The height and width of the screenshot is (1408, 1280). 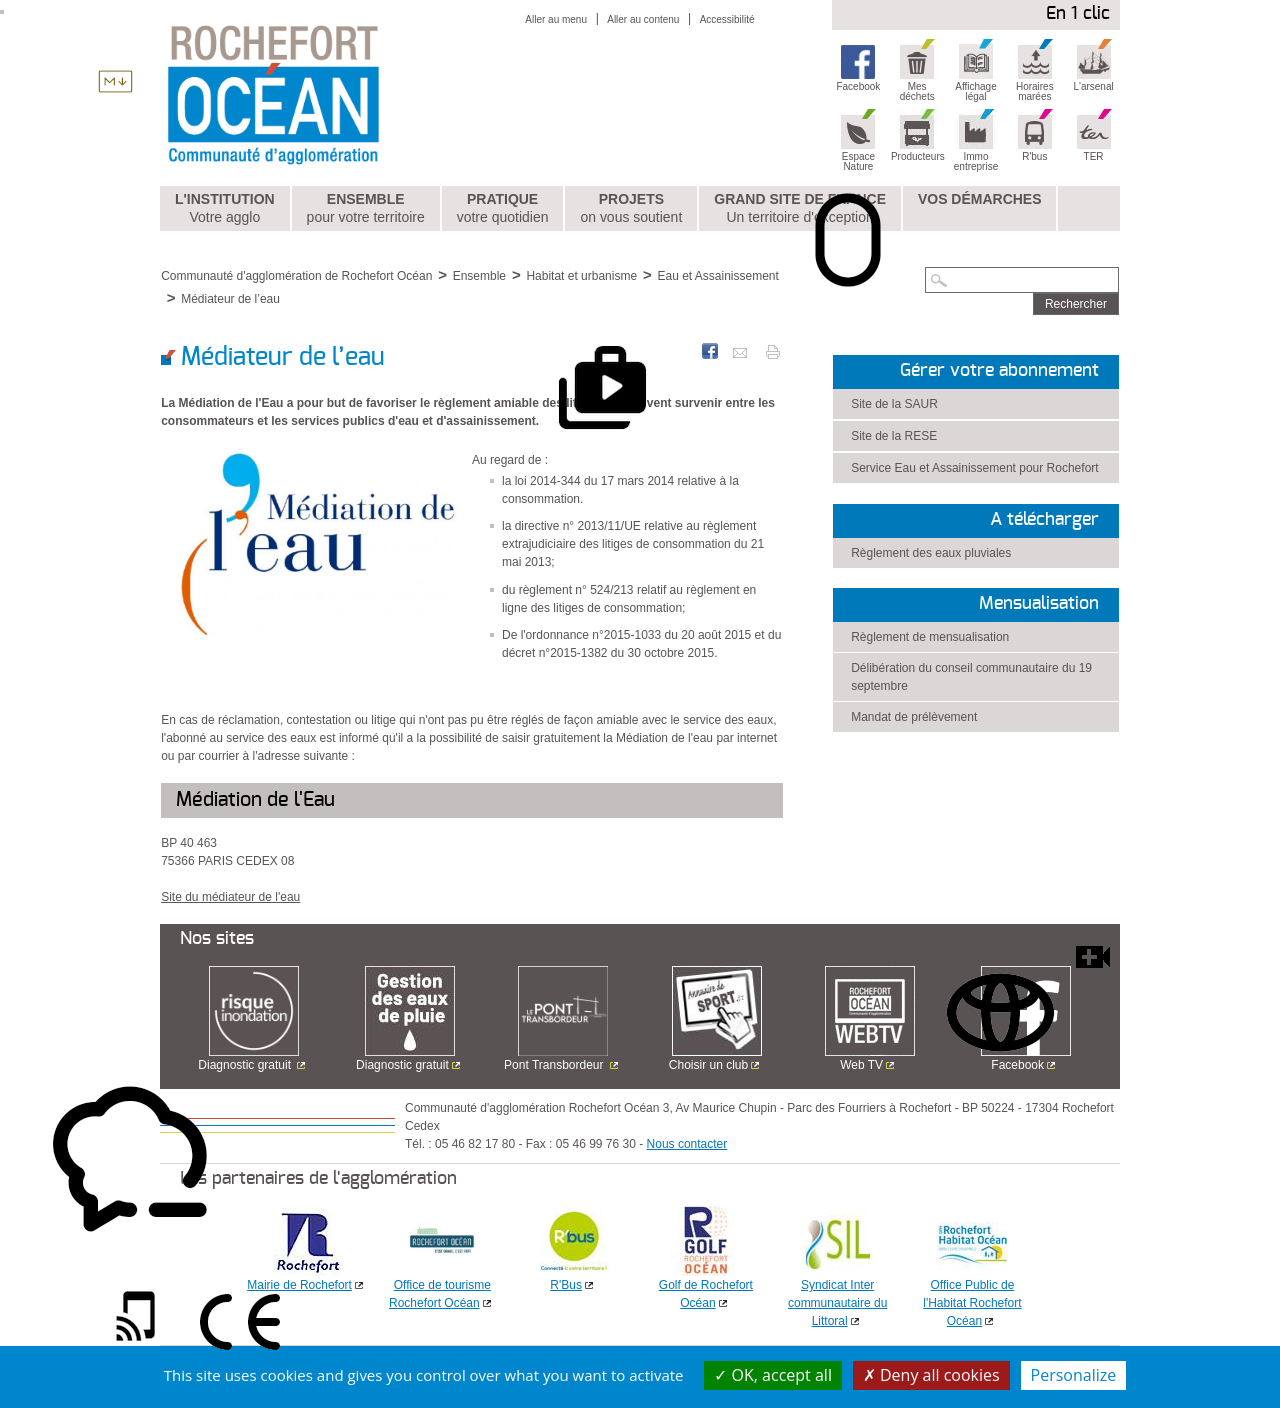 I want to click on Toyota brand logo, so click(x=1000, y=1012).